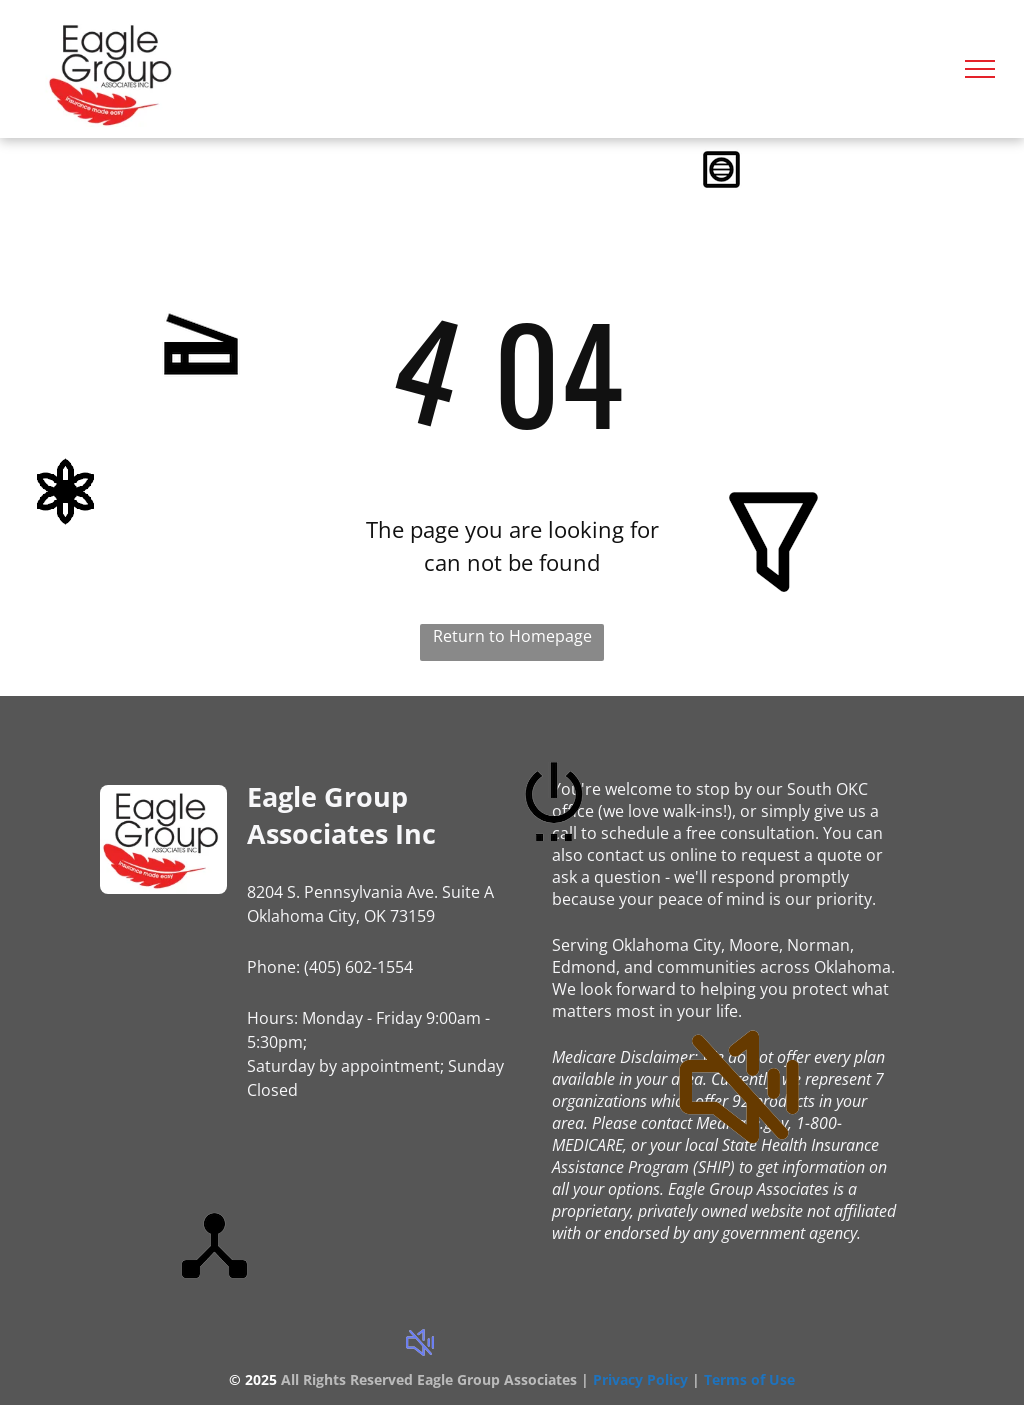 Image resolution: width=1024 pixels, height=1405 pixels. Describe the element at coordinates (721, 169) in the screenshot. I see `access heating and cooling controls` at that location.